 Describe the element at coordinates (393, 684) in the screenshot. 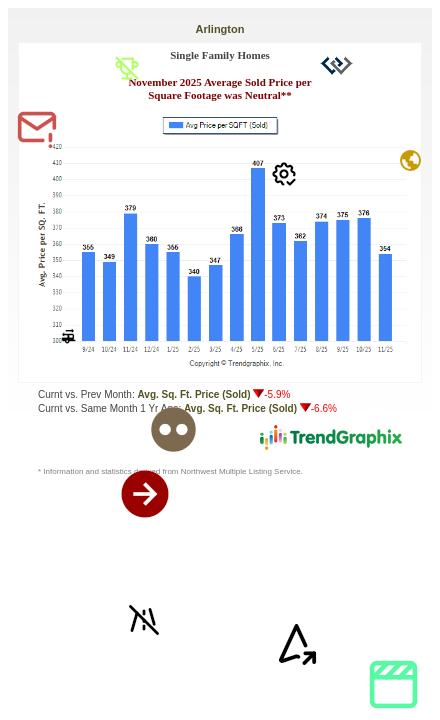

I see `freeze the top row in a spreadsheet` at that location.